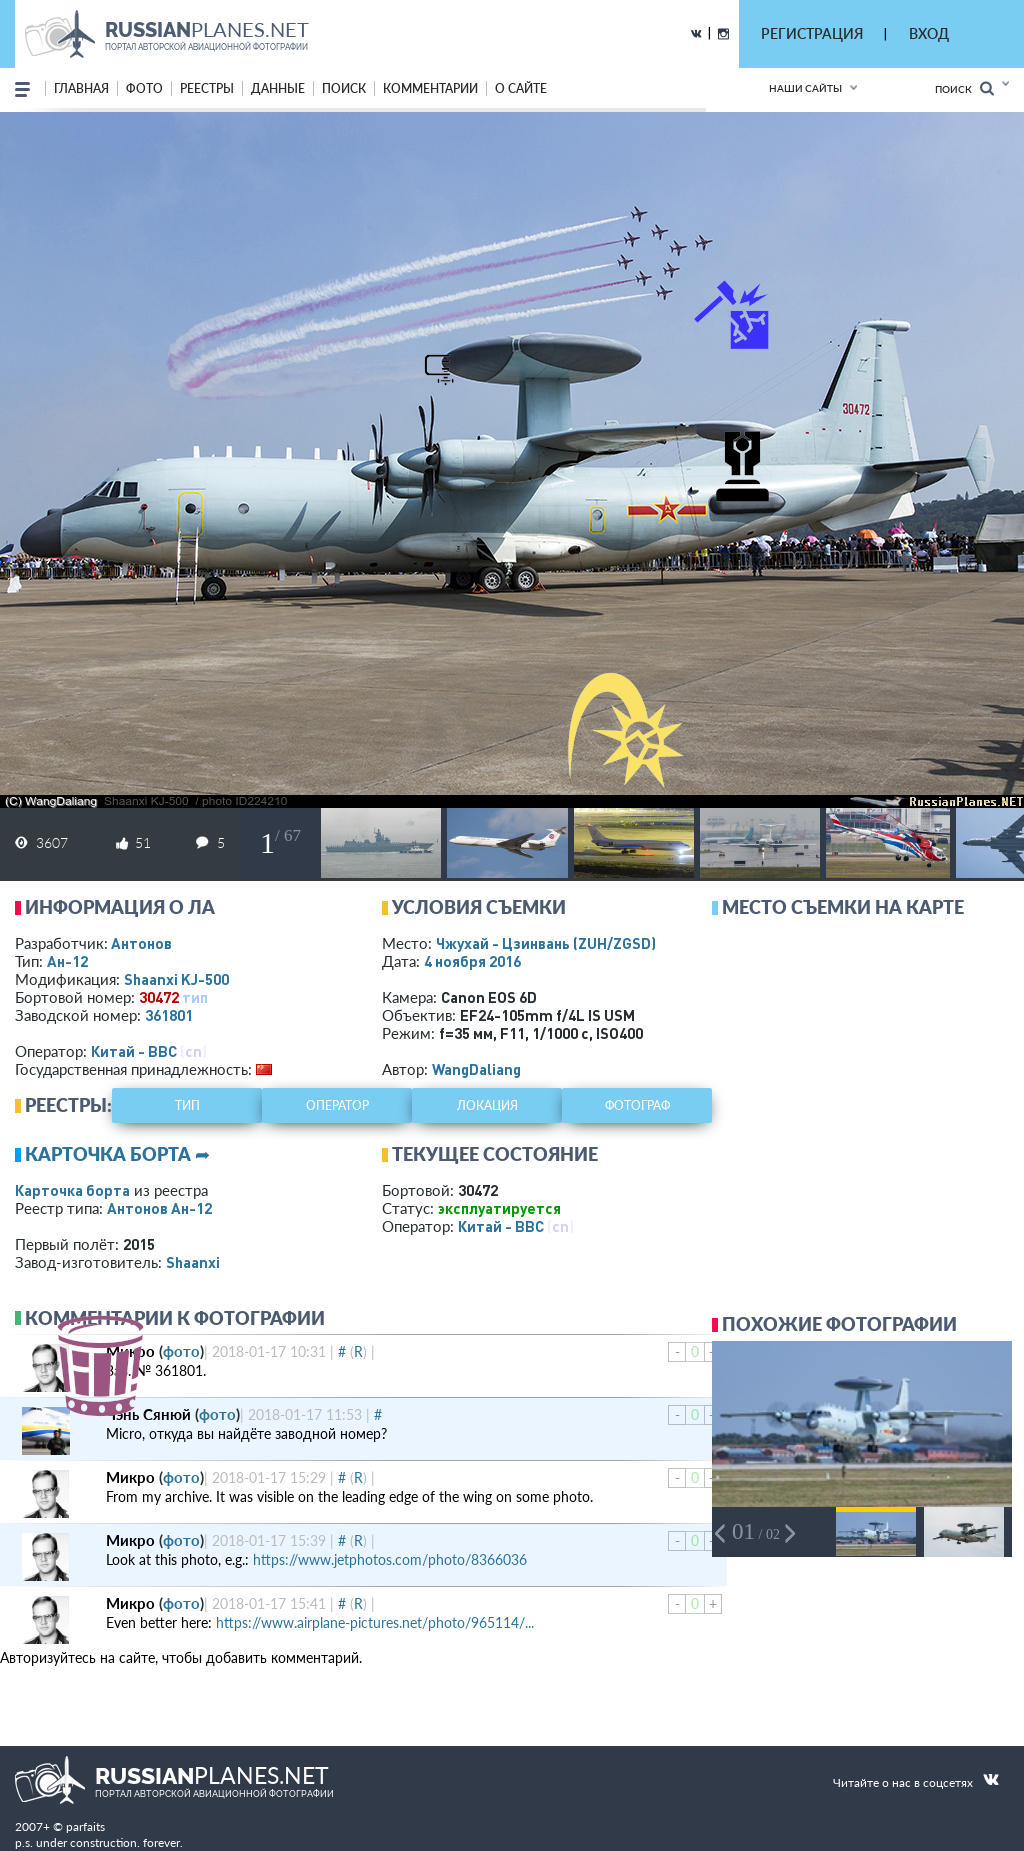  I want to click on tesla coil or electrical equipment icon, so click(742, 466).